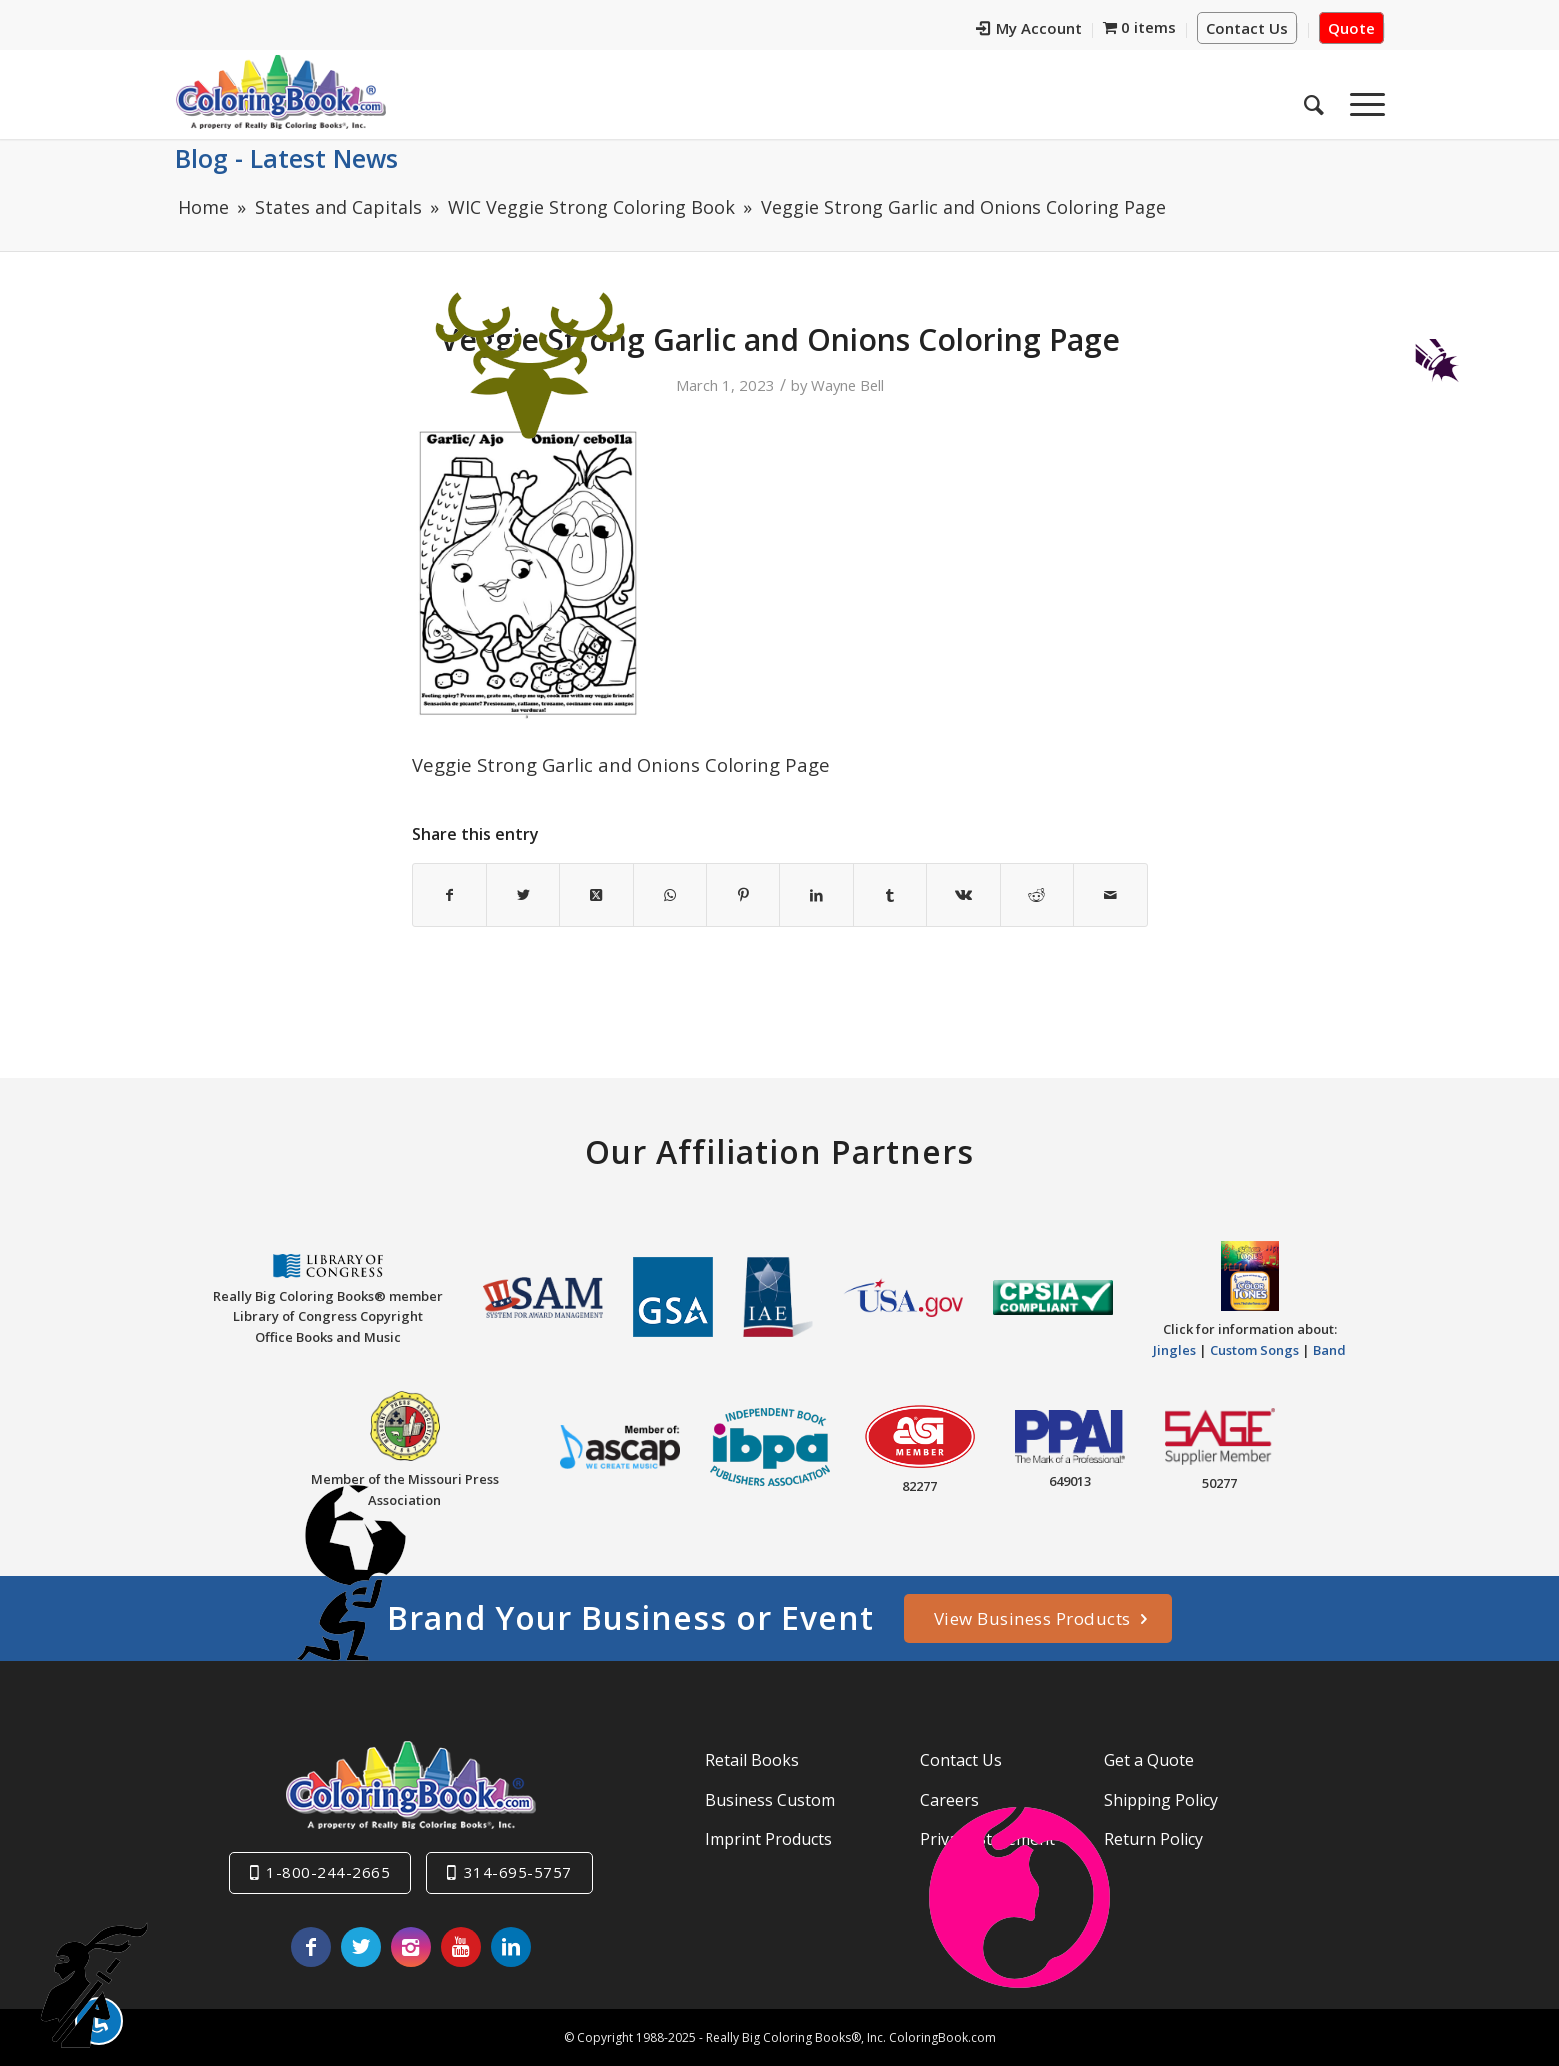  Describe the element at coordinates (529, 365) in the screenshot. I see `wildlife or nature category indicator` at that location.